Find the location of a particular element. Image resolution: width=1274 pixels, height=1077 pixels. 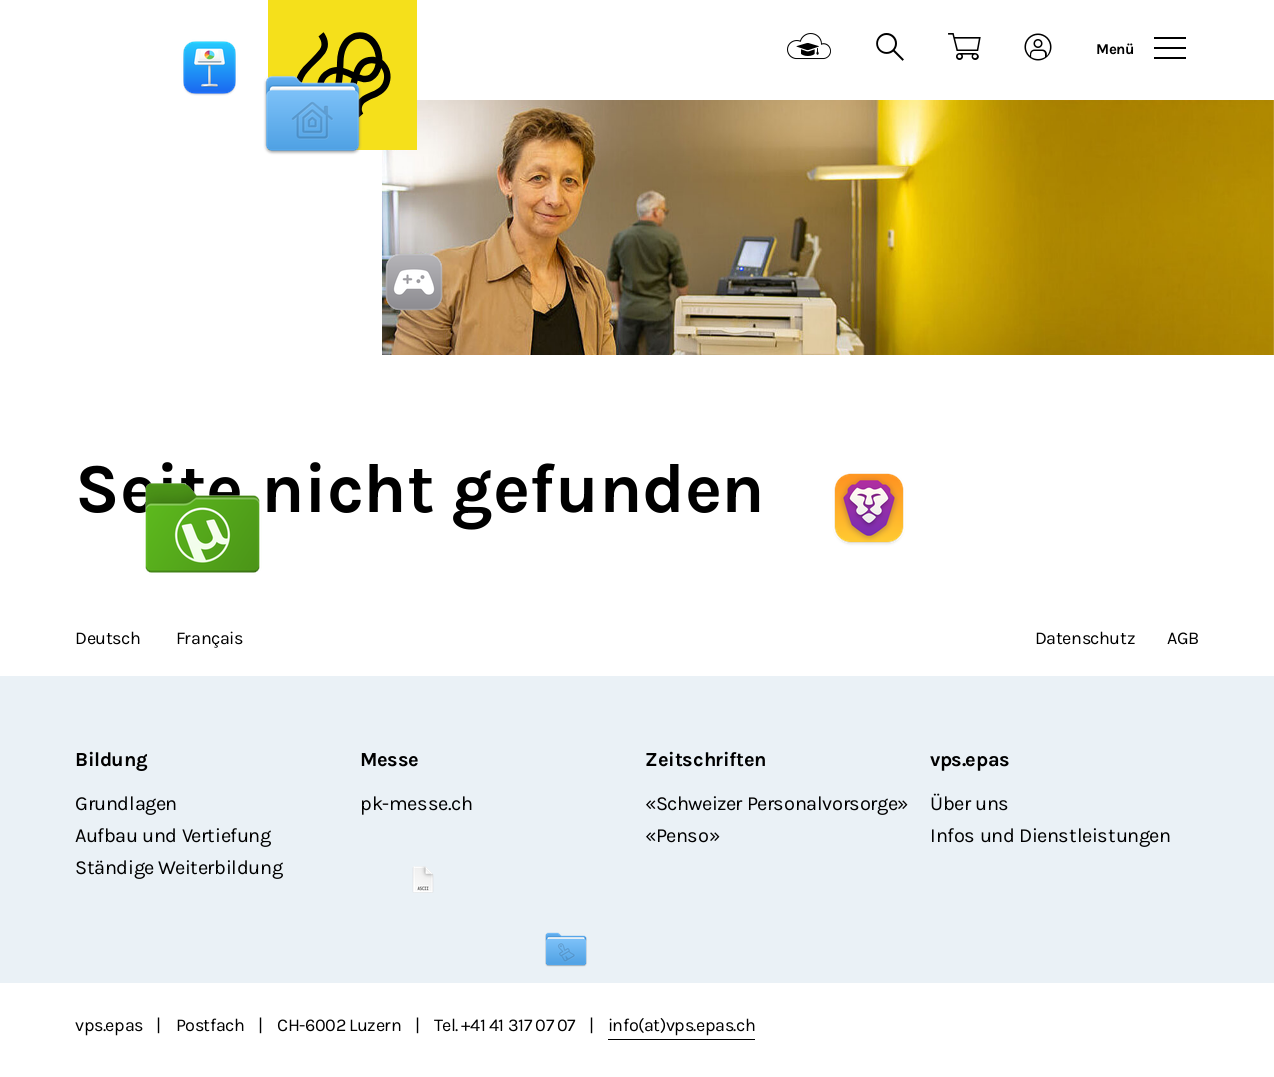

folder containing uTorrent downloads is located at coordinates (202, 531).